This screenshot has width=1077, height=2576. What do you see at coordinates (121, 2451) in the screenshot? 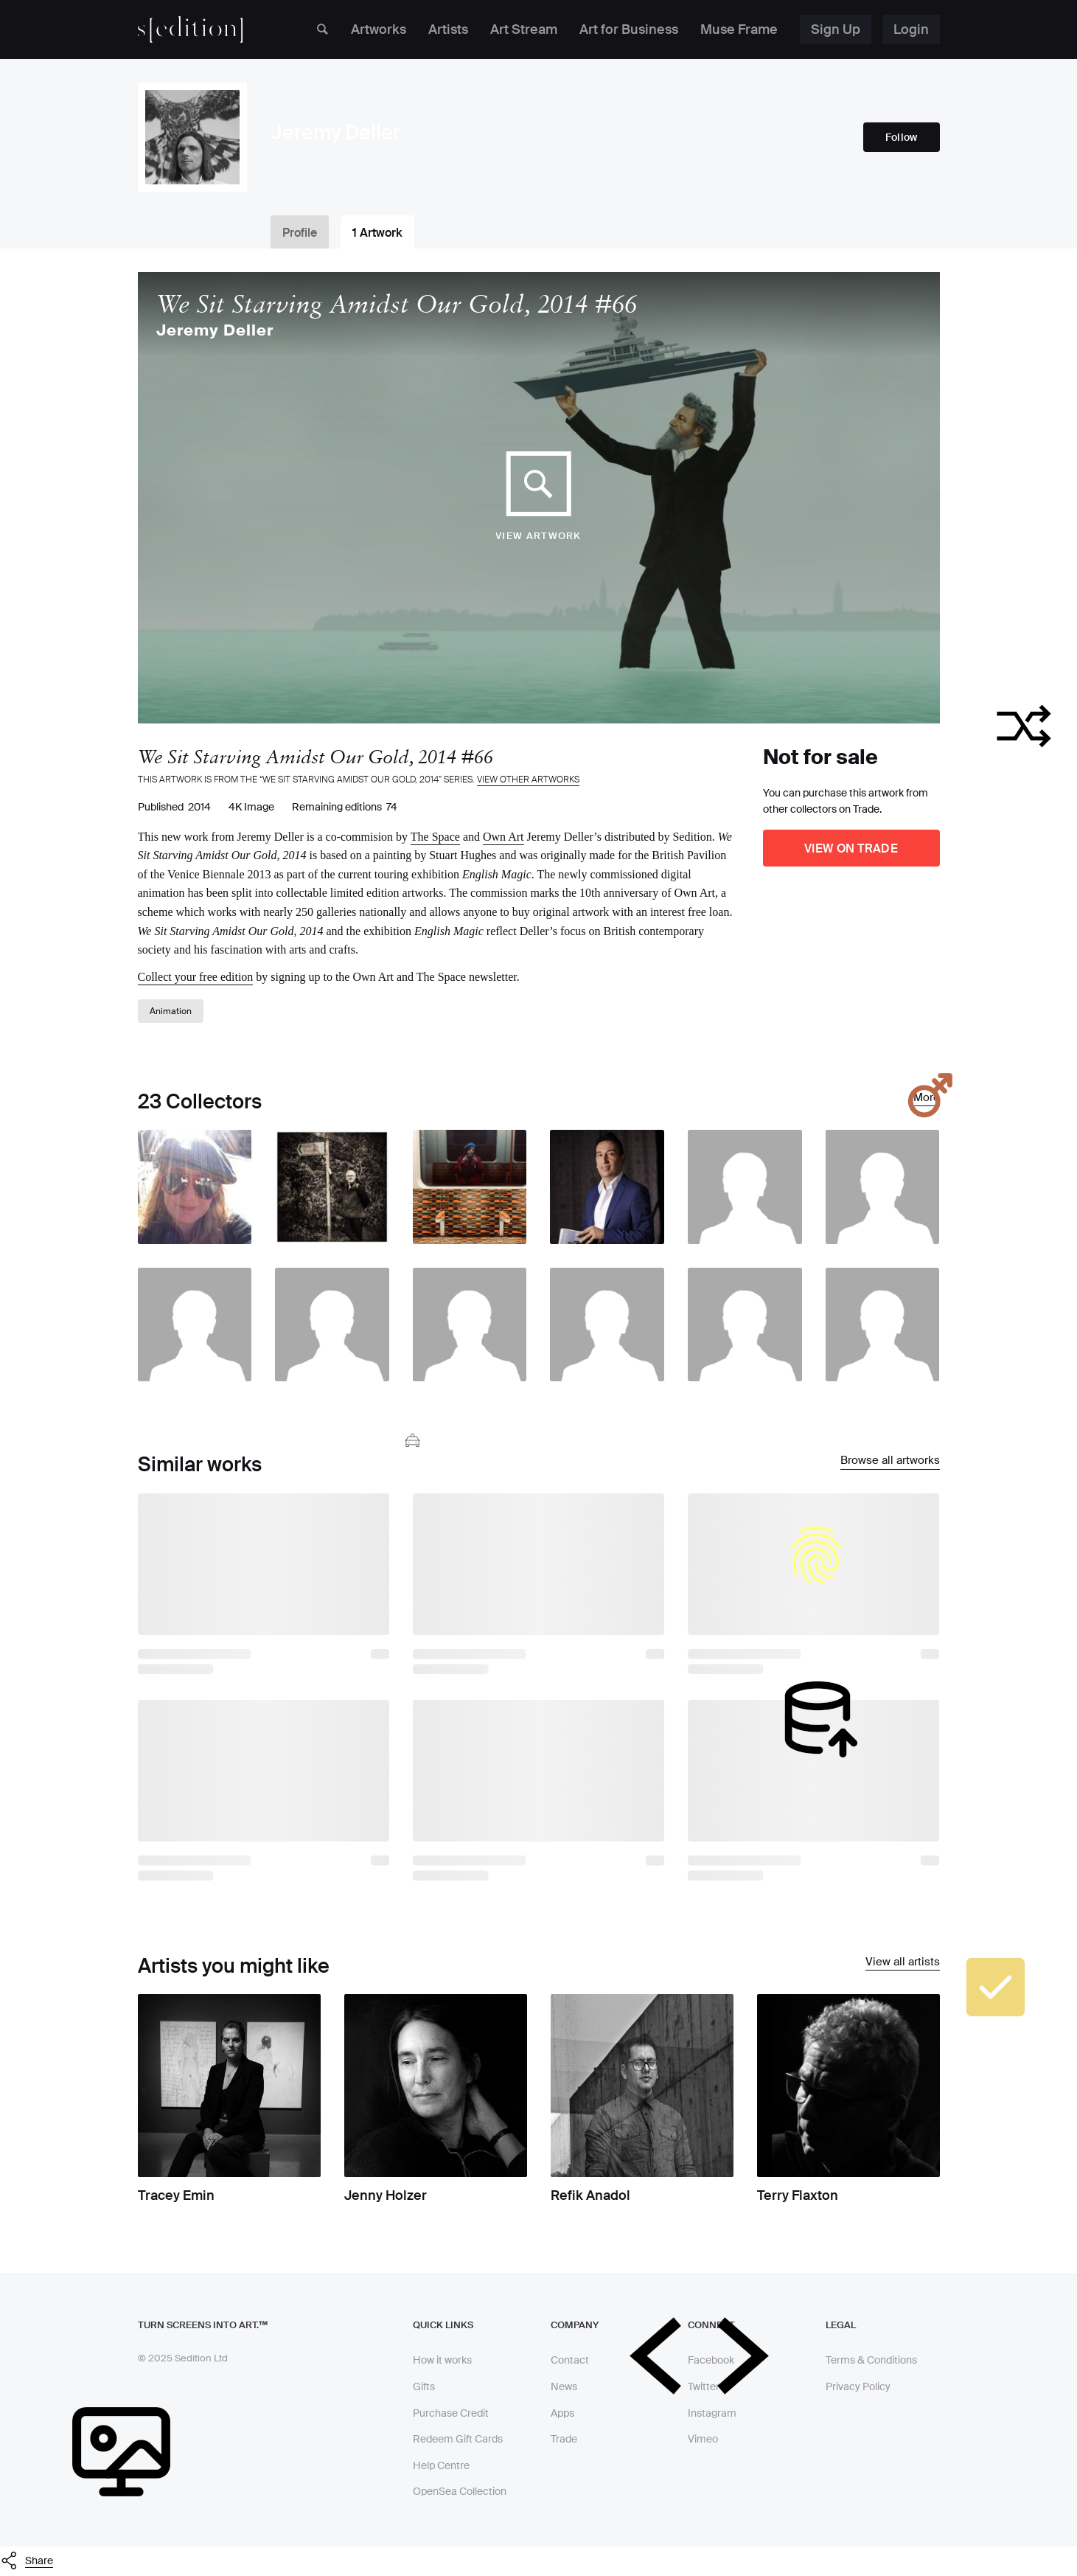
I see `change desktop wallpaper` at bounding box center [121, 2451].